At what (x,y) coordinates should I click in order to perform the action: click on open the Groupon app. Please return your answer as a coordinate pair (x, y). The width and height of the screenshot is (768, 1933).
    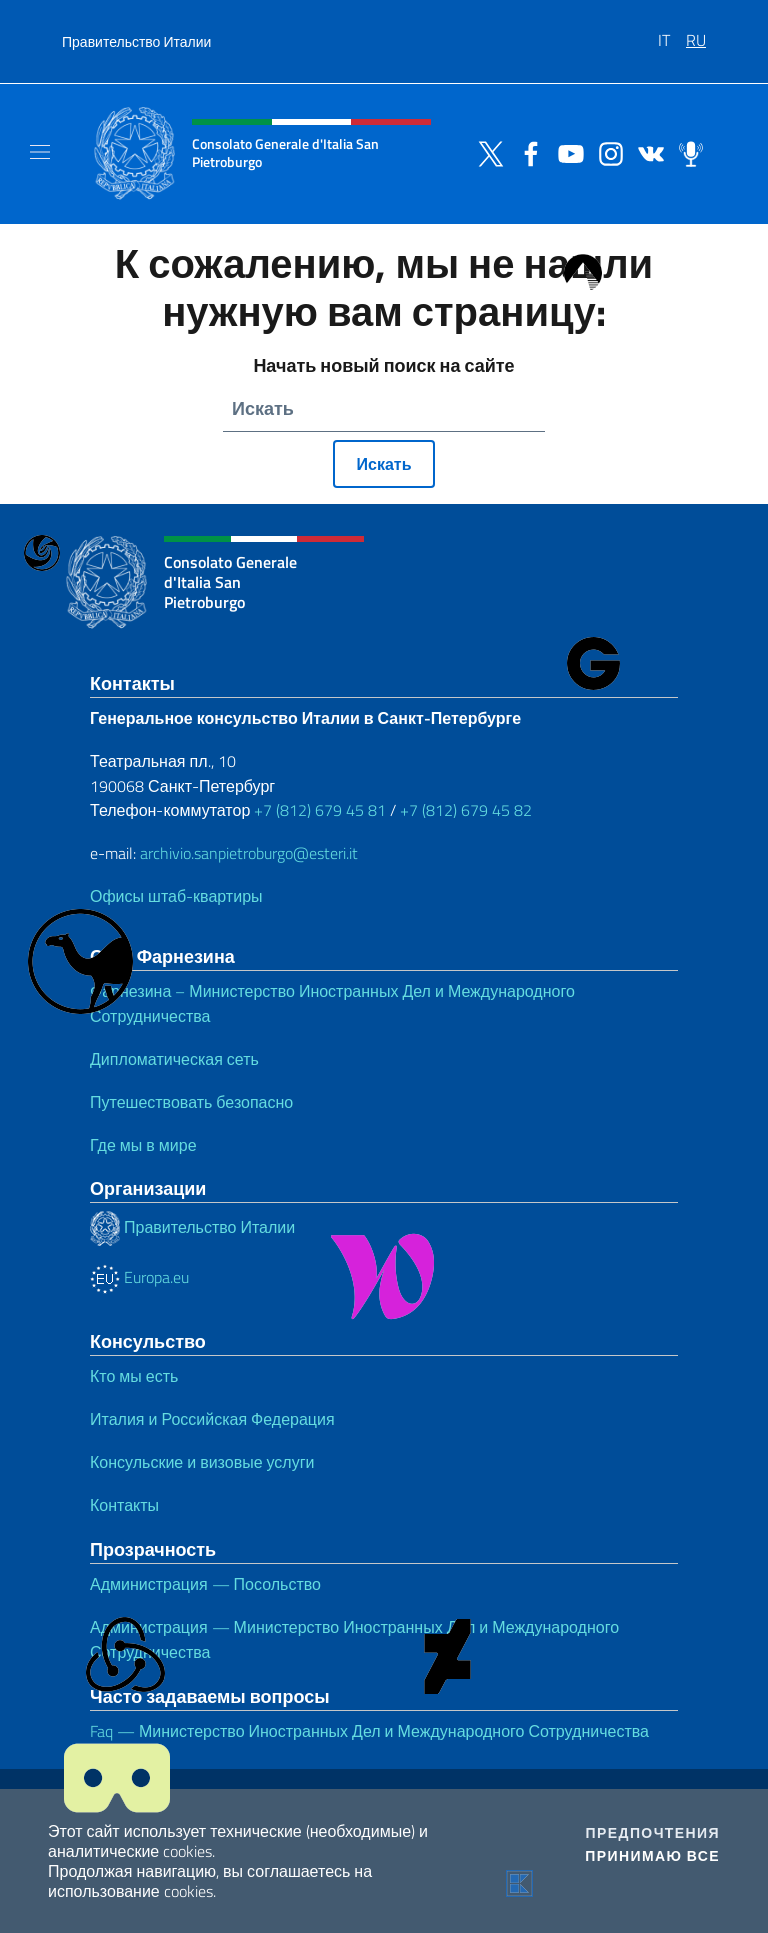
    Looking at the image, I should click on (593, 663).